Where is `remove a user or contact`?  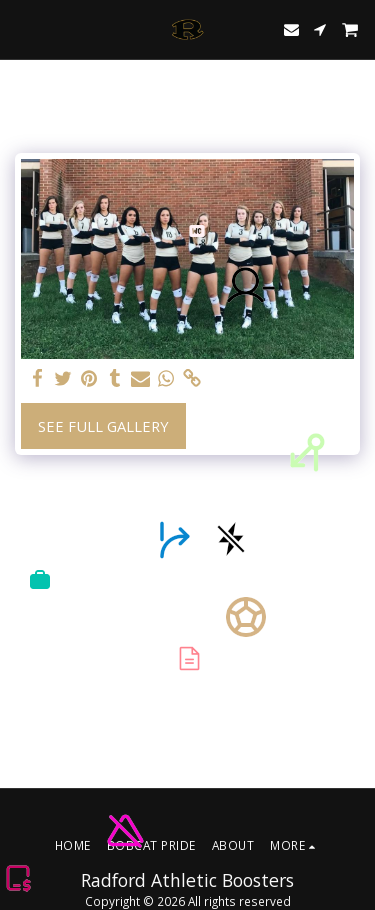
remove a user or contact is located at coordinates (249, 286).